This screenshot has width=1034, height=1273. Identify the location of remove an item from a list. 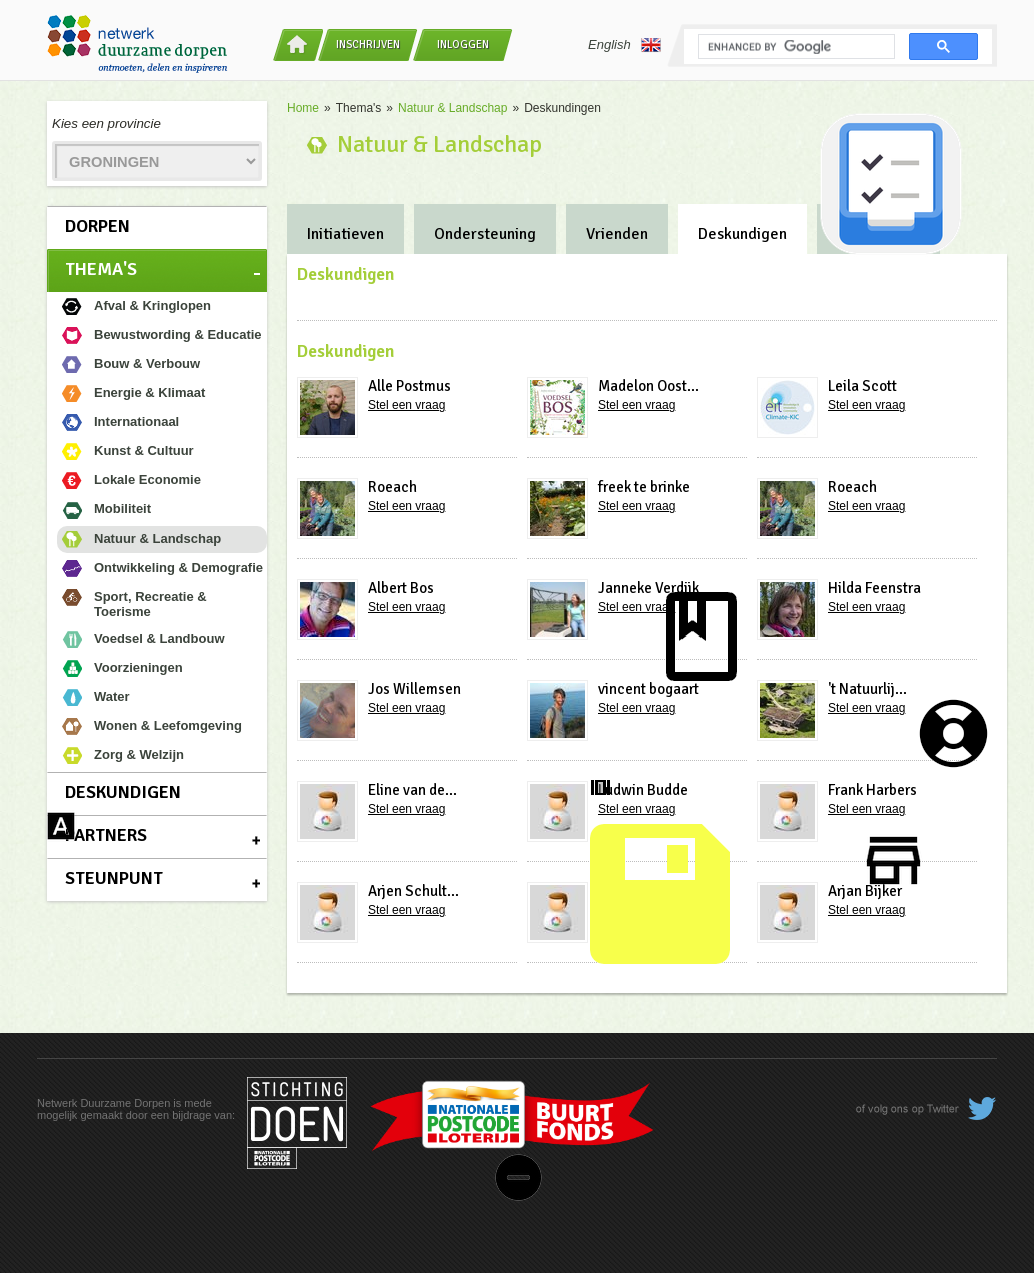
(518, 1177).